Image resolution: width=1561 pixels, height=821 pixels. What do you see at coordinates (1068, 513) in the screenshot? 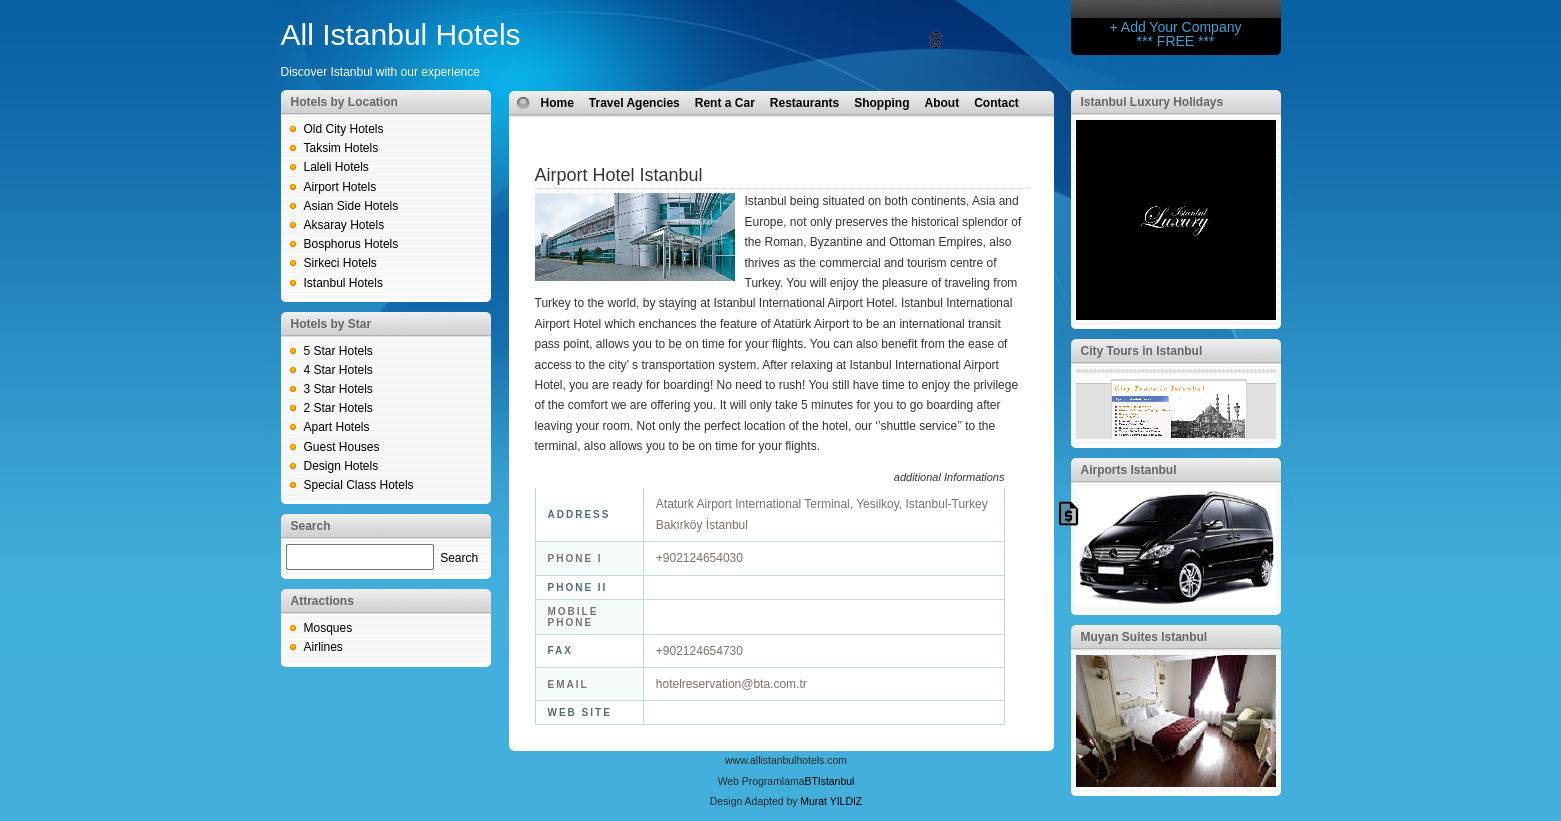
I see `request a price quote or estimate` at bounding box center [1068, 513].